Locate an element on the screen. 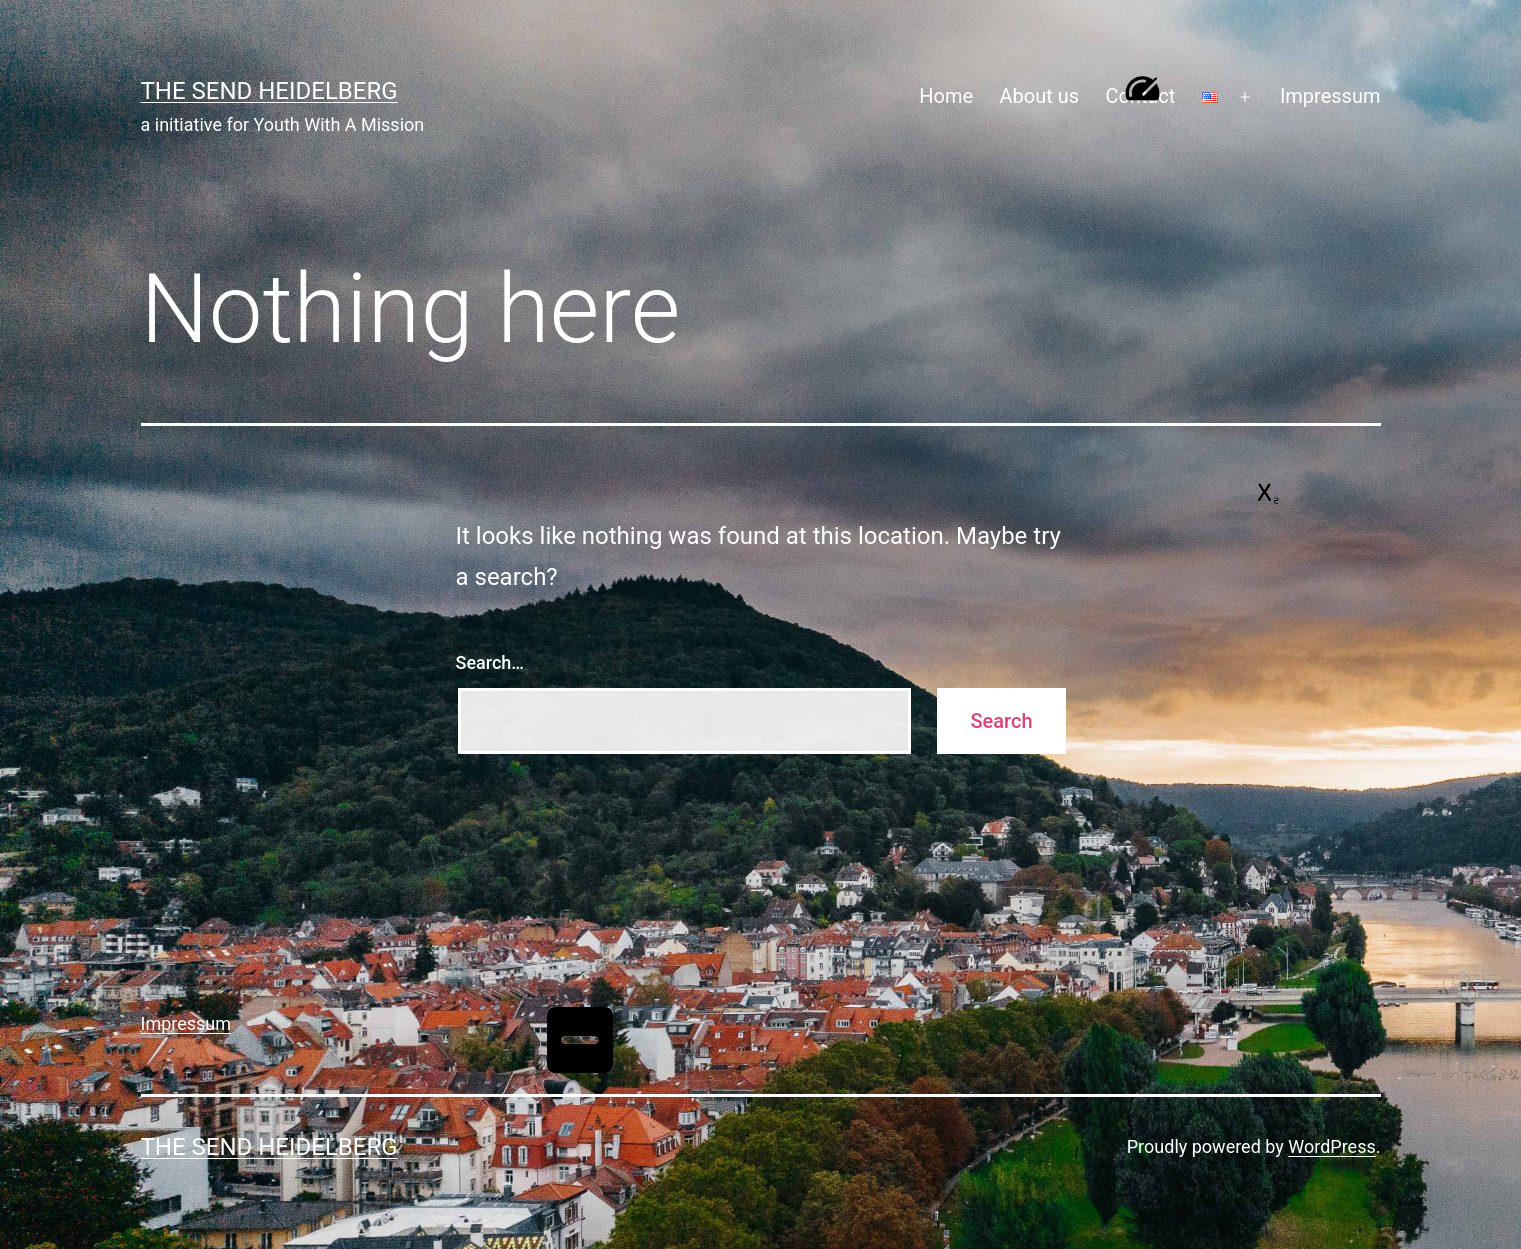  apply subscript formatting to selected text is located at coordinates (1264, 493).